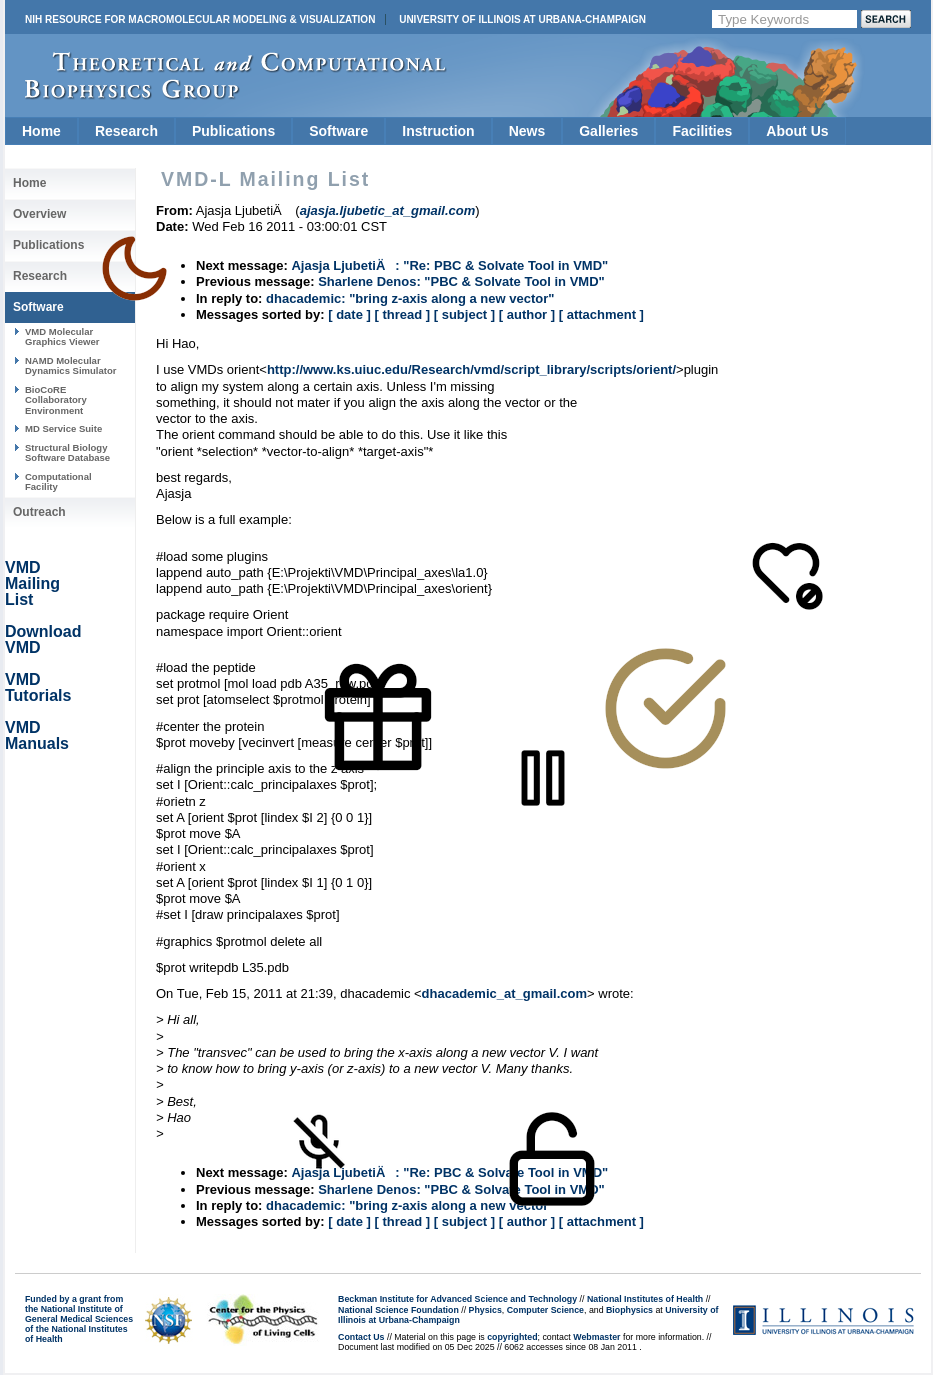 Image resolution: width=933 pixels, height=1375 pixels. I want to click on unlock a secured item or feature, so click(552, 1159).